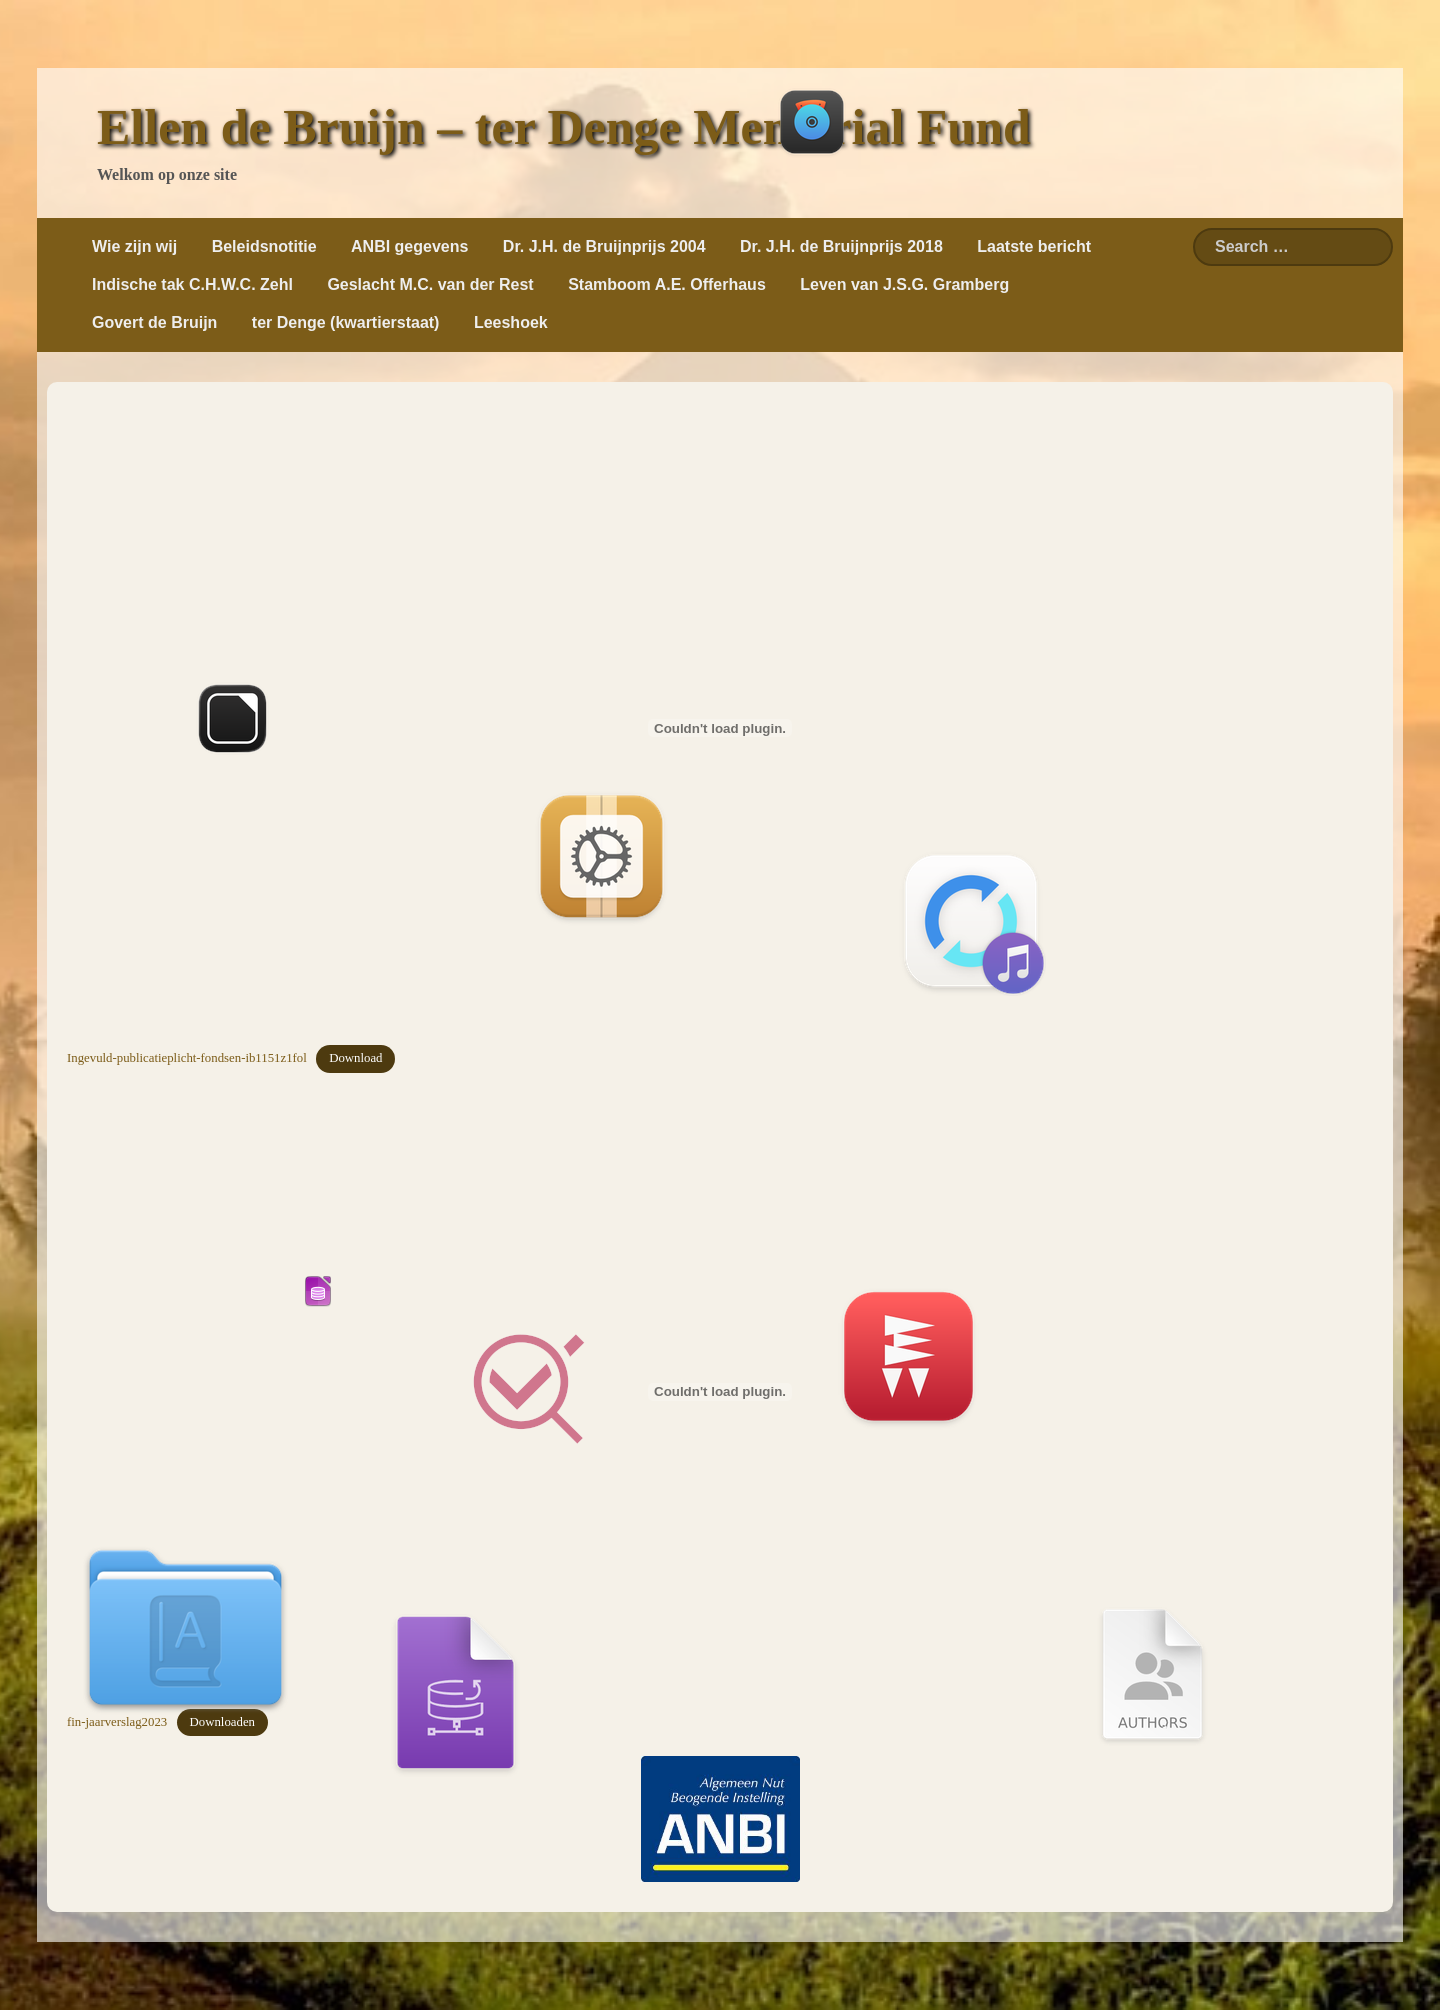  I want to click on open system configuration or setup assistant, so click(529, 1389).